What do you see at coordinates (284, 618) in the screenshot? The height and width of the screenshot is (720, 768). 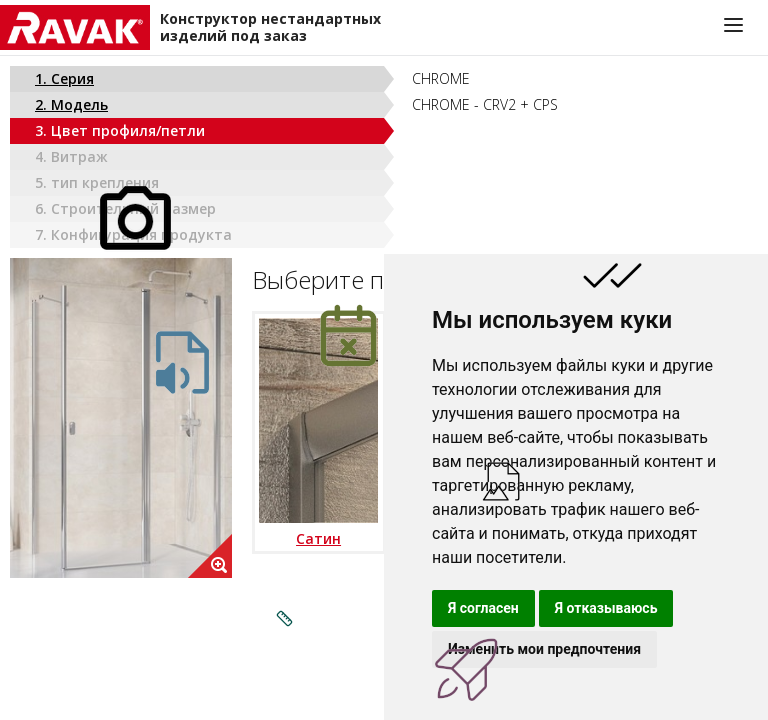 I see `access measurement tools` at bounding box center [284, 618].